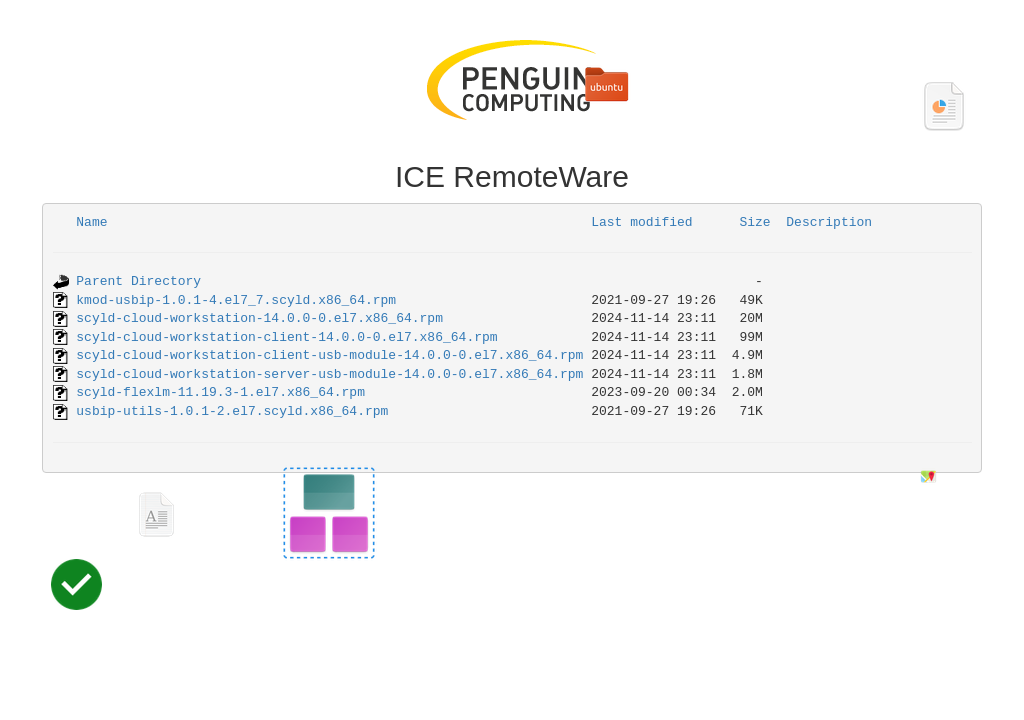 The image size is (1024, 720). Describe the element at coordinates (944, 106) in the screenshot. I see `open a presentation file` at that location.